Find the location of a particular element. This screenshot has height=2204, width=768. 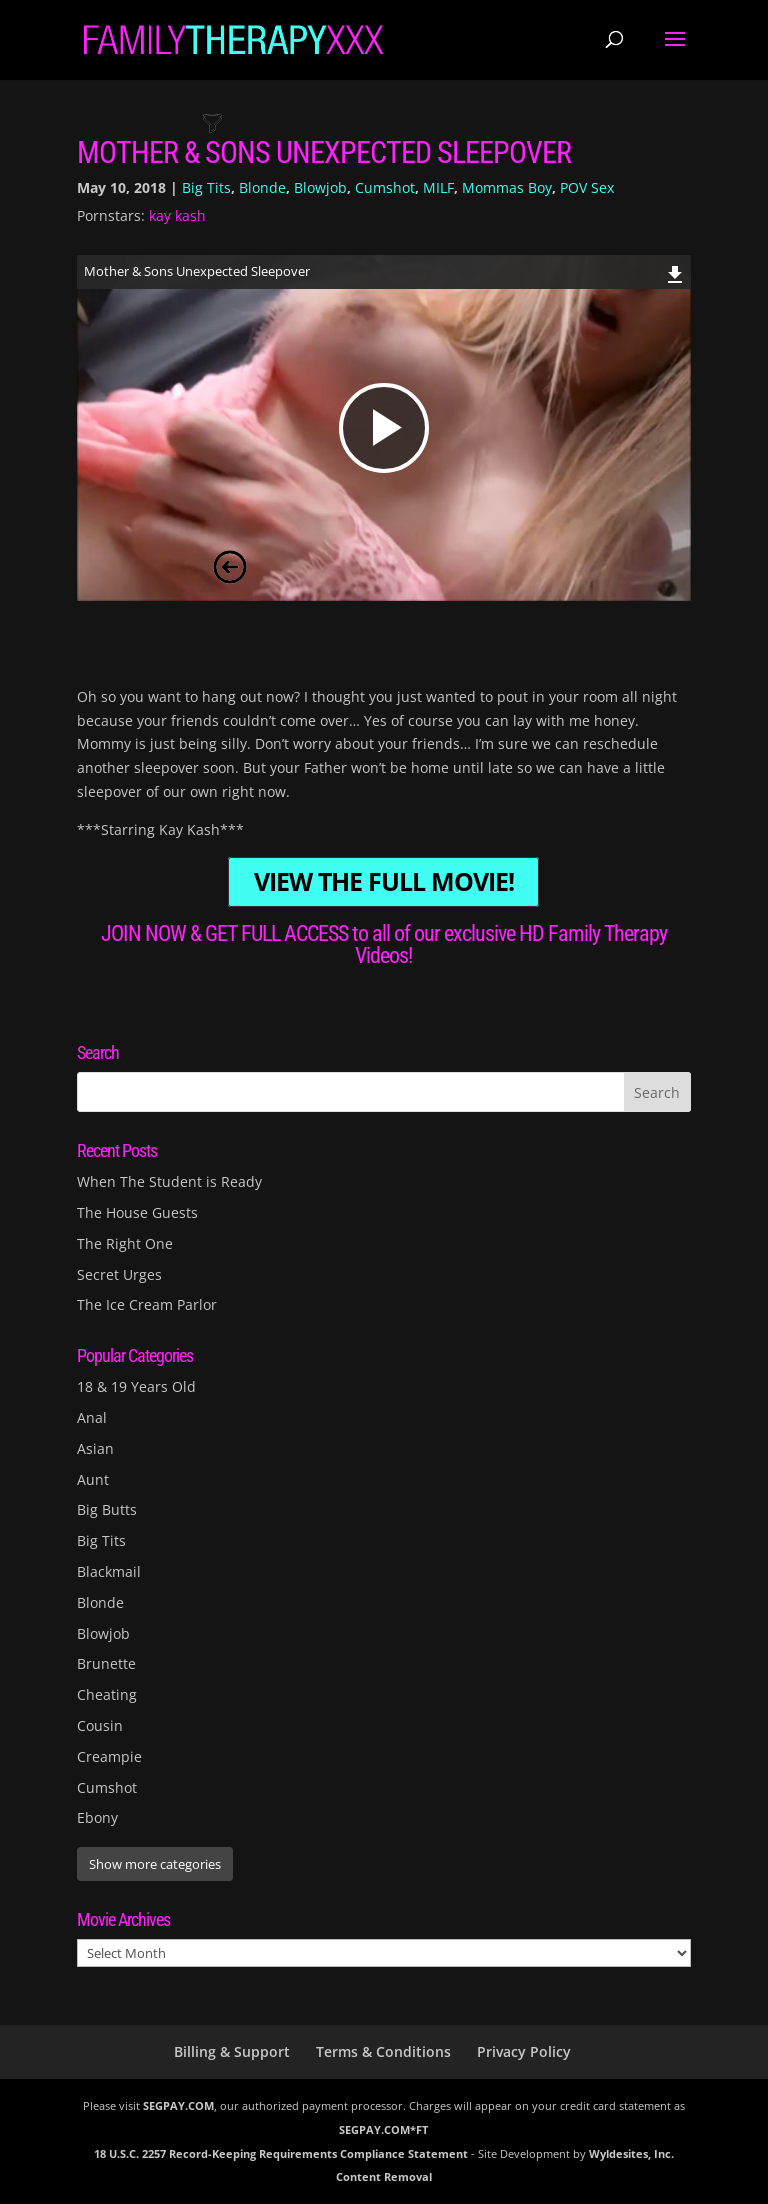

go back to the previous screen is located at coordinates (230, 567).